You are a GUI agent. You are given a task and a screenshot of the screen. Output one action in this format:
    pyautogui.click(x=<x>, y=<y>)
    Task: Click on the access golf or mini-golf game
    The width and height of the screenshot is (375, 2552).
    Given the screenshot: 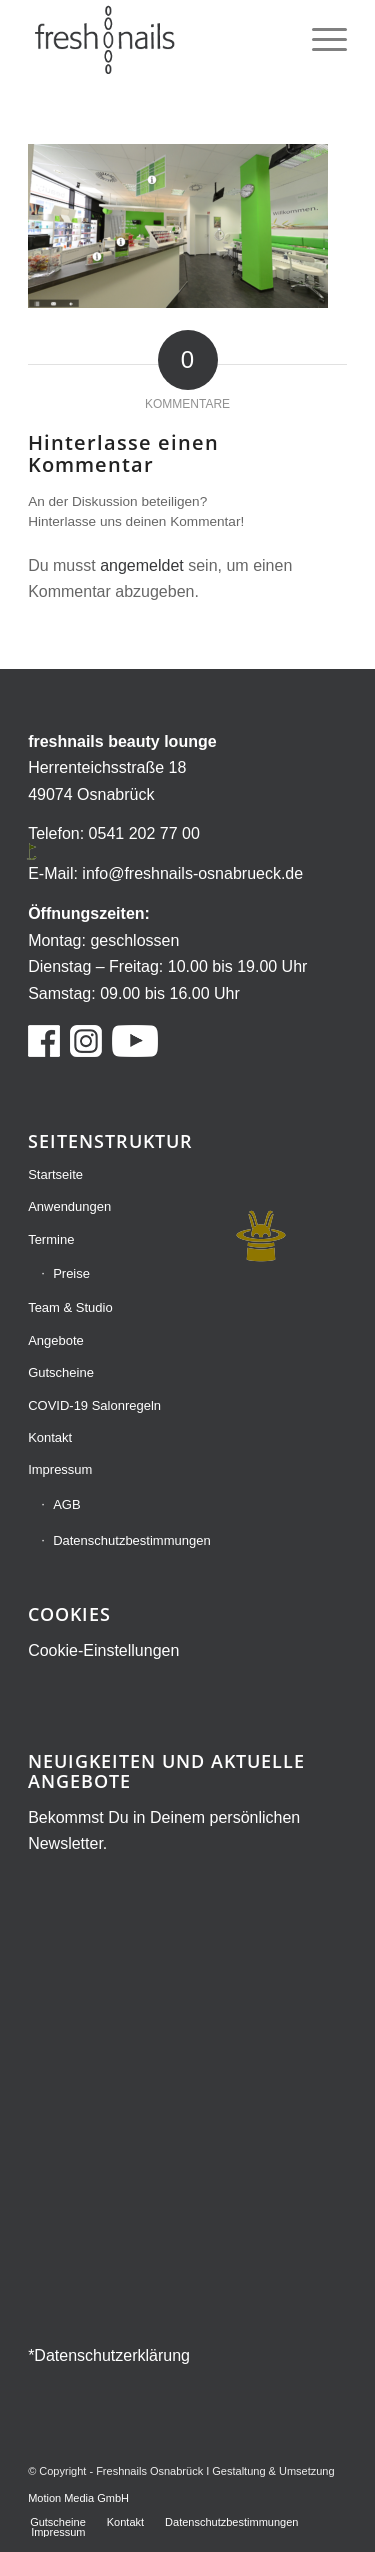 What is the action you would take?
    pyautogui.click(x=31, y=851)
    